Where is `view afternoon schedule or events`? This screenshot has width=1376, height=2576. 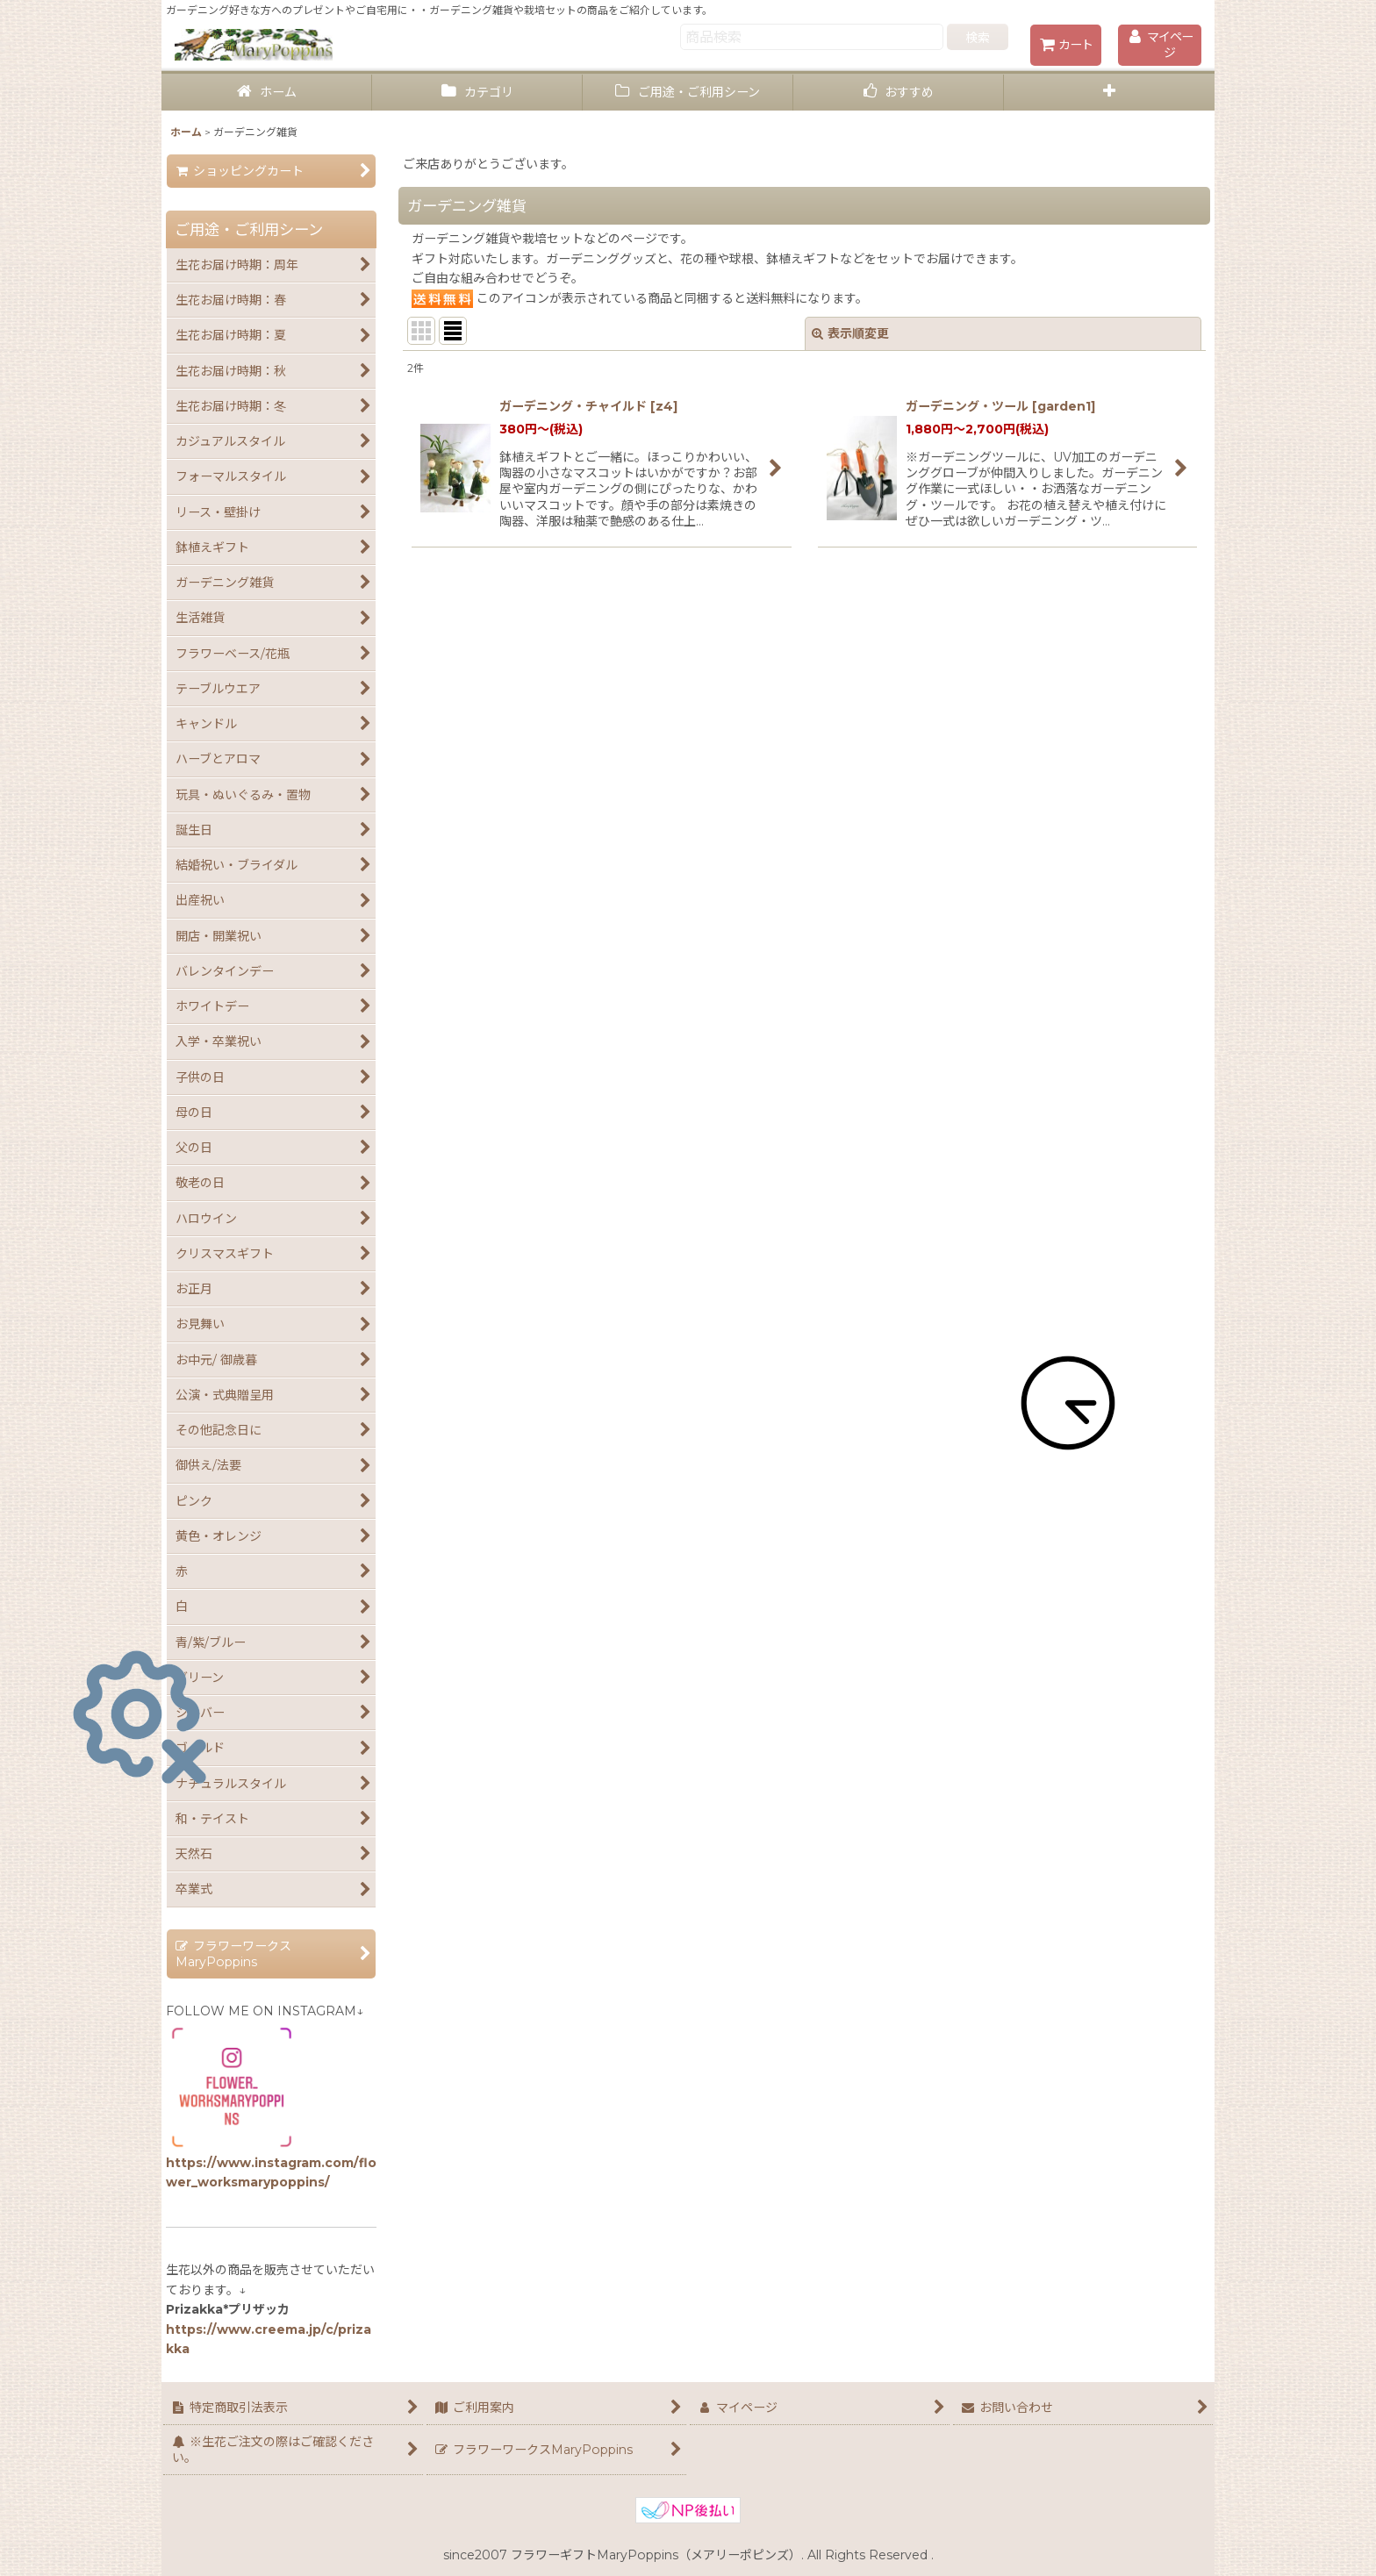
view afternoon schedule or events is located at coordinates (1068, 1403).